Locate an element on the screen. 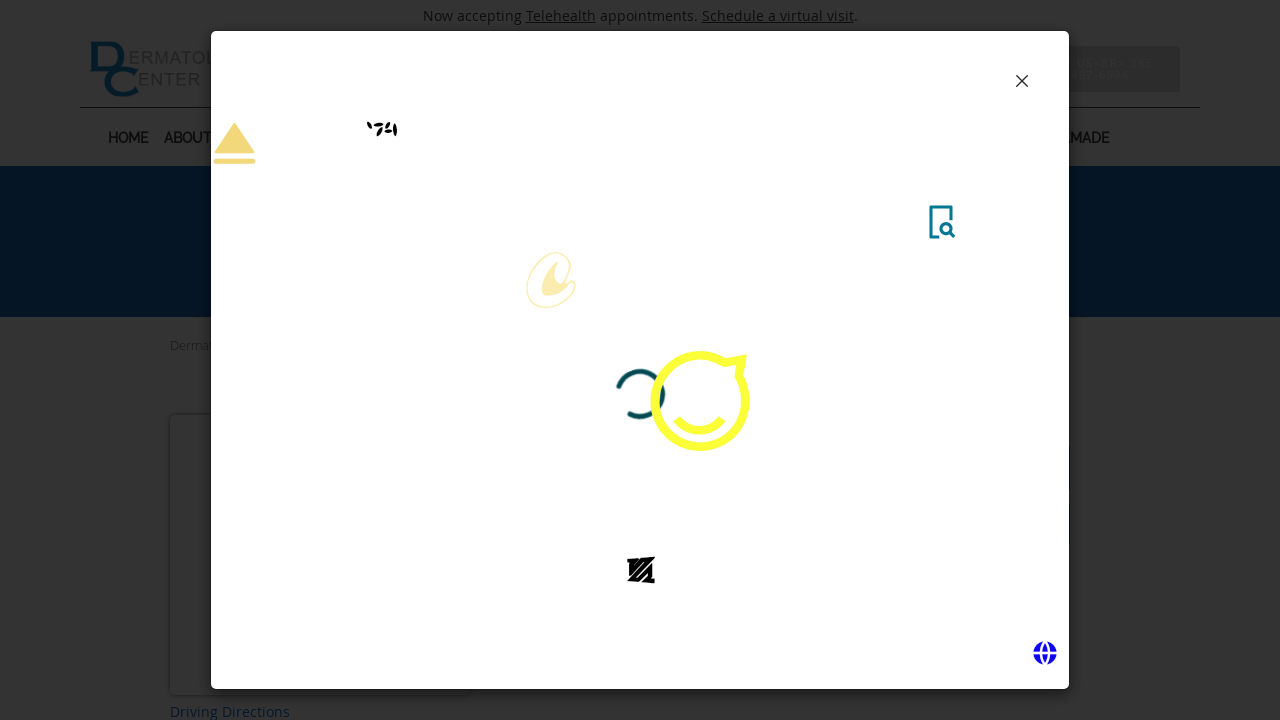 The width and height of the screenshot is (1280, 720). cycling '74 company logo is located at coordinates (382, 129).